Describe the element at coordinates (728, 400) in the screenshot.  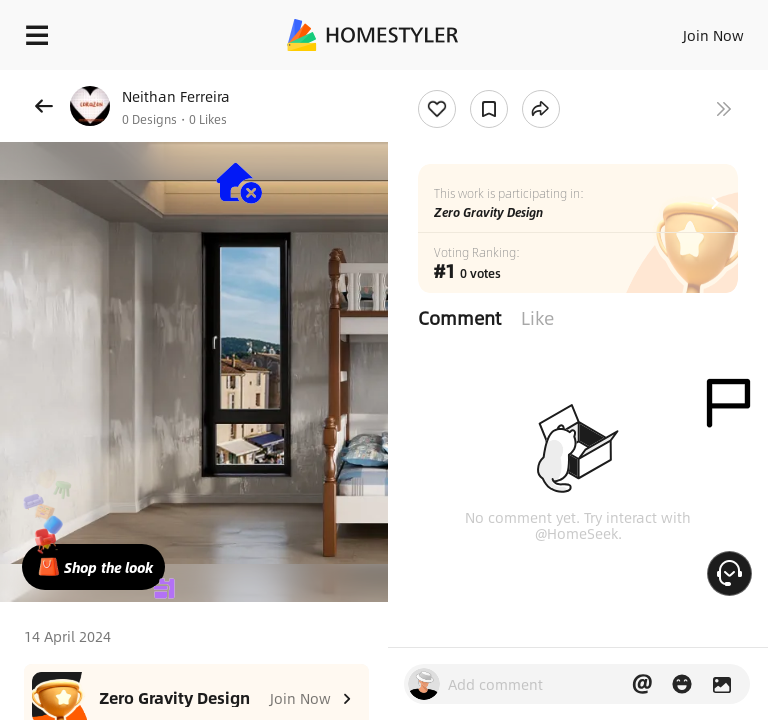
I see `flag an item for review` at that location.